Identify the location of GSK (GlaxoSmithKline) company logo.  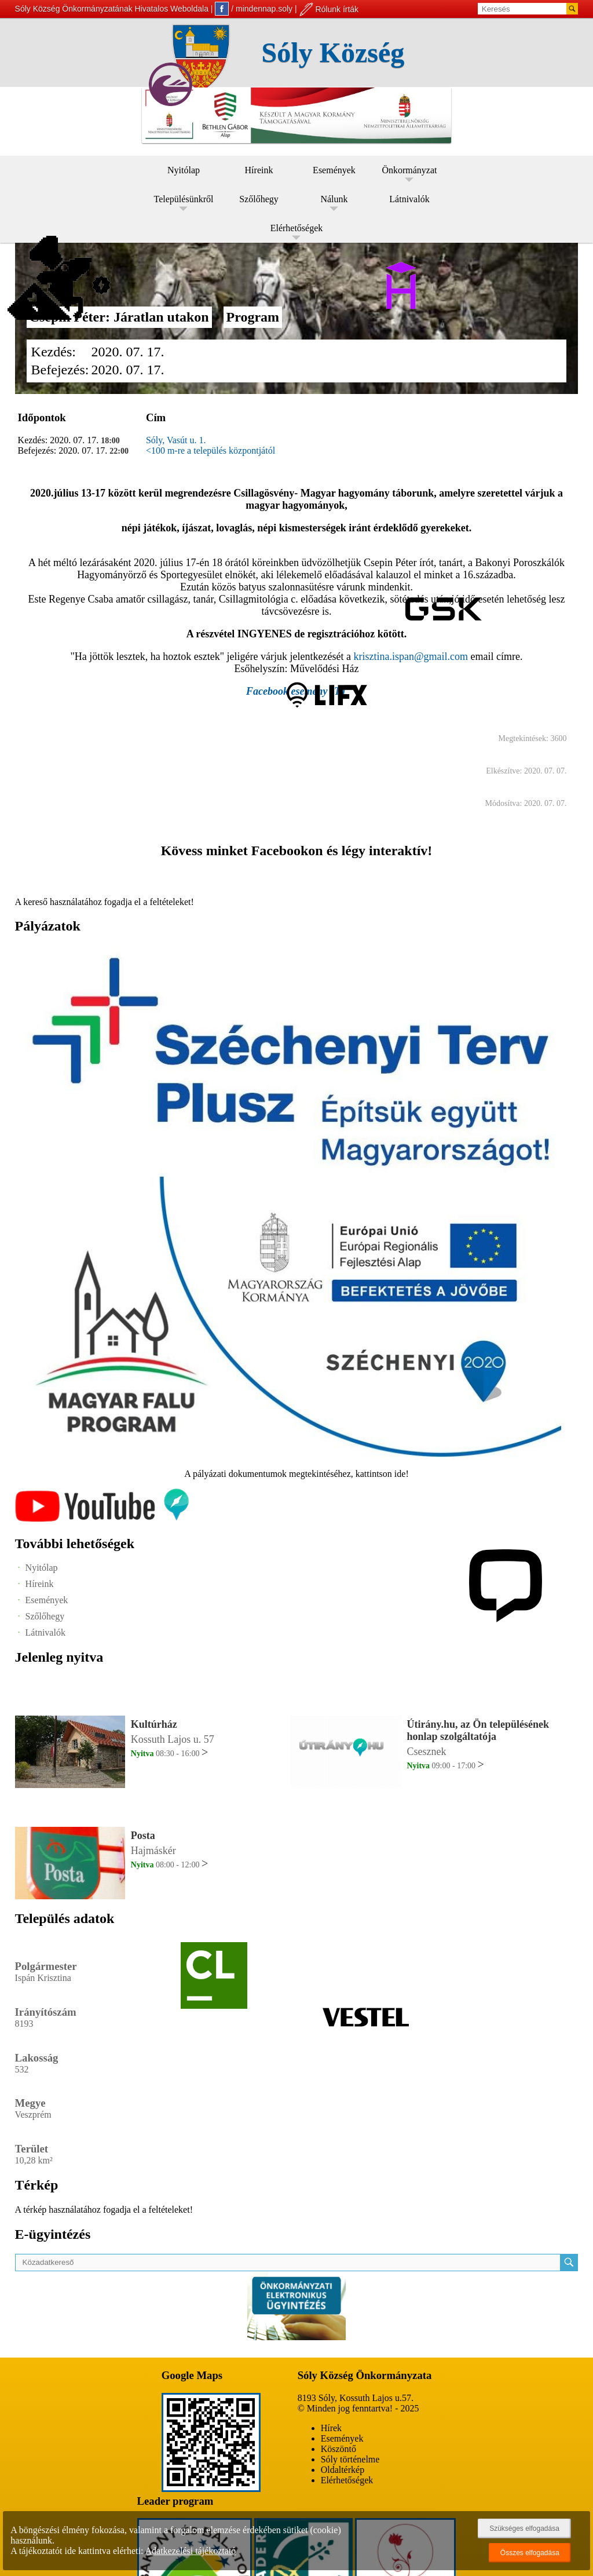
(444, 609).